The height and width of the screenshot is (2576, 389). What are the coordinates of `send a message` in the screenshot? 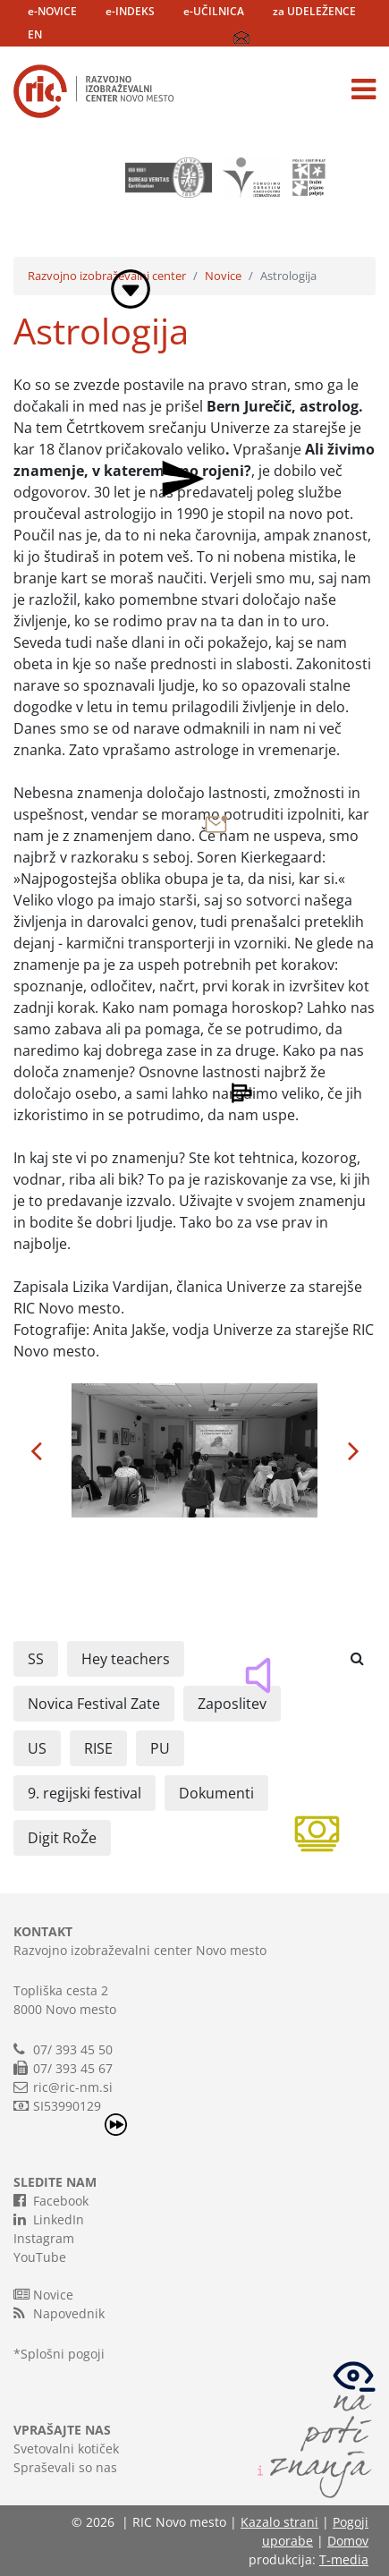 It's located at (183, 479).